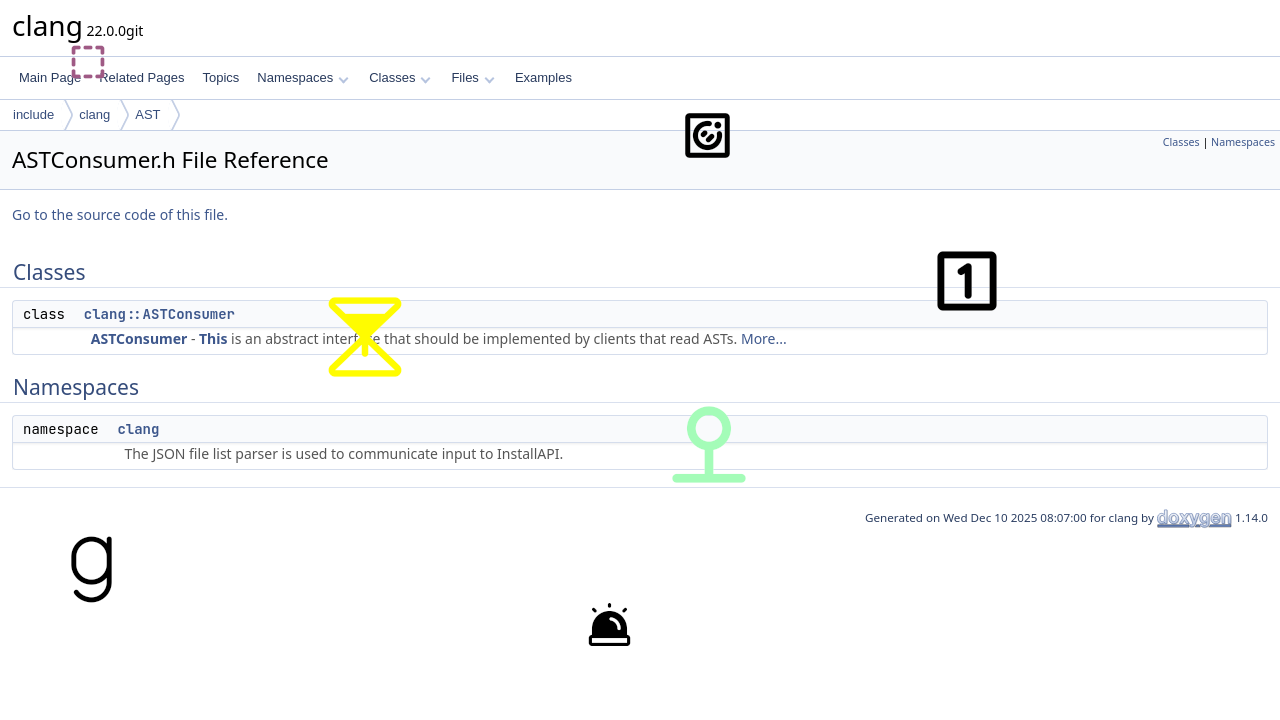 Image resolution: width=1280 pixels, height=720 pixels. I want to click on indicates a process is in progress or loading, so click(365, 337).